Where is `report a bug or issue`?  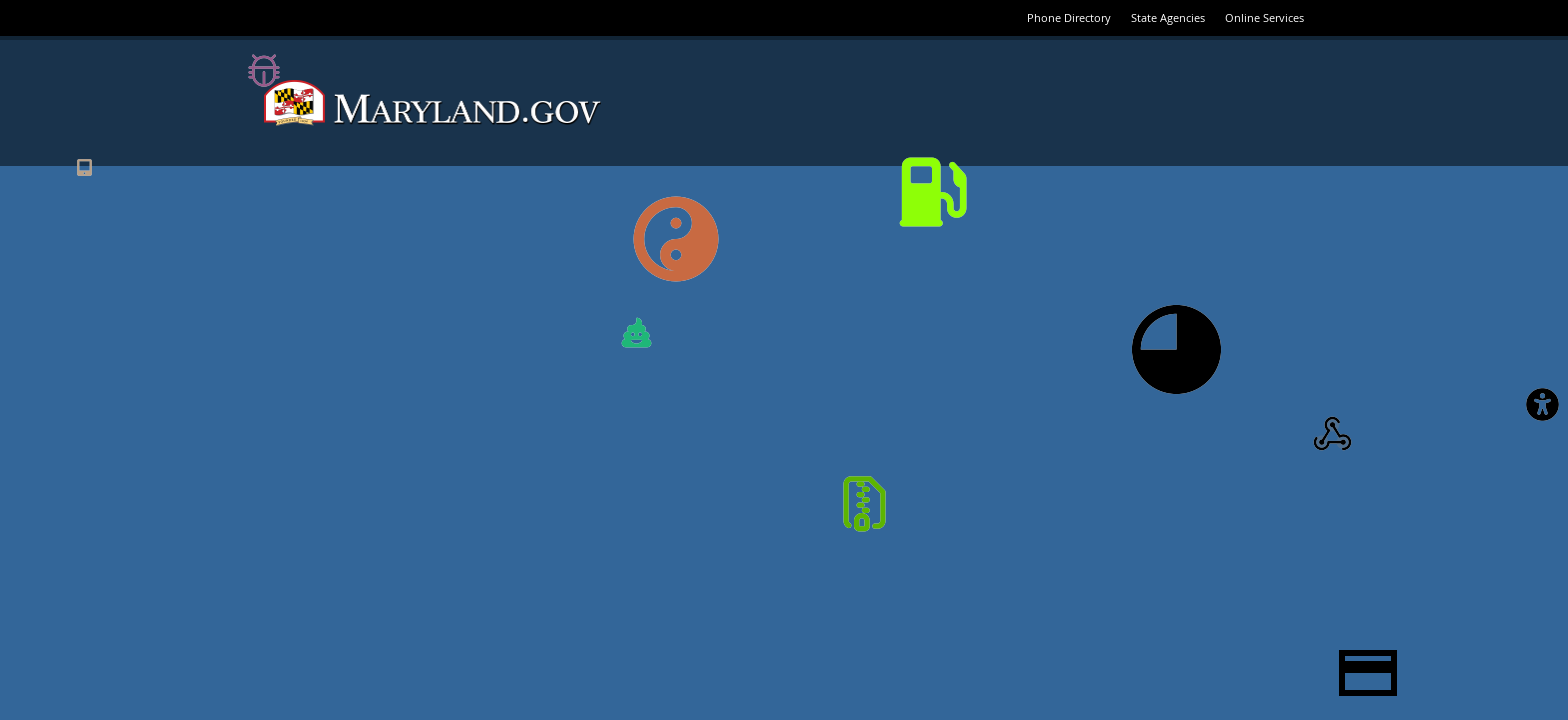 report a bug or issue is located at coordinates (264, 70).